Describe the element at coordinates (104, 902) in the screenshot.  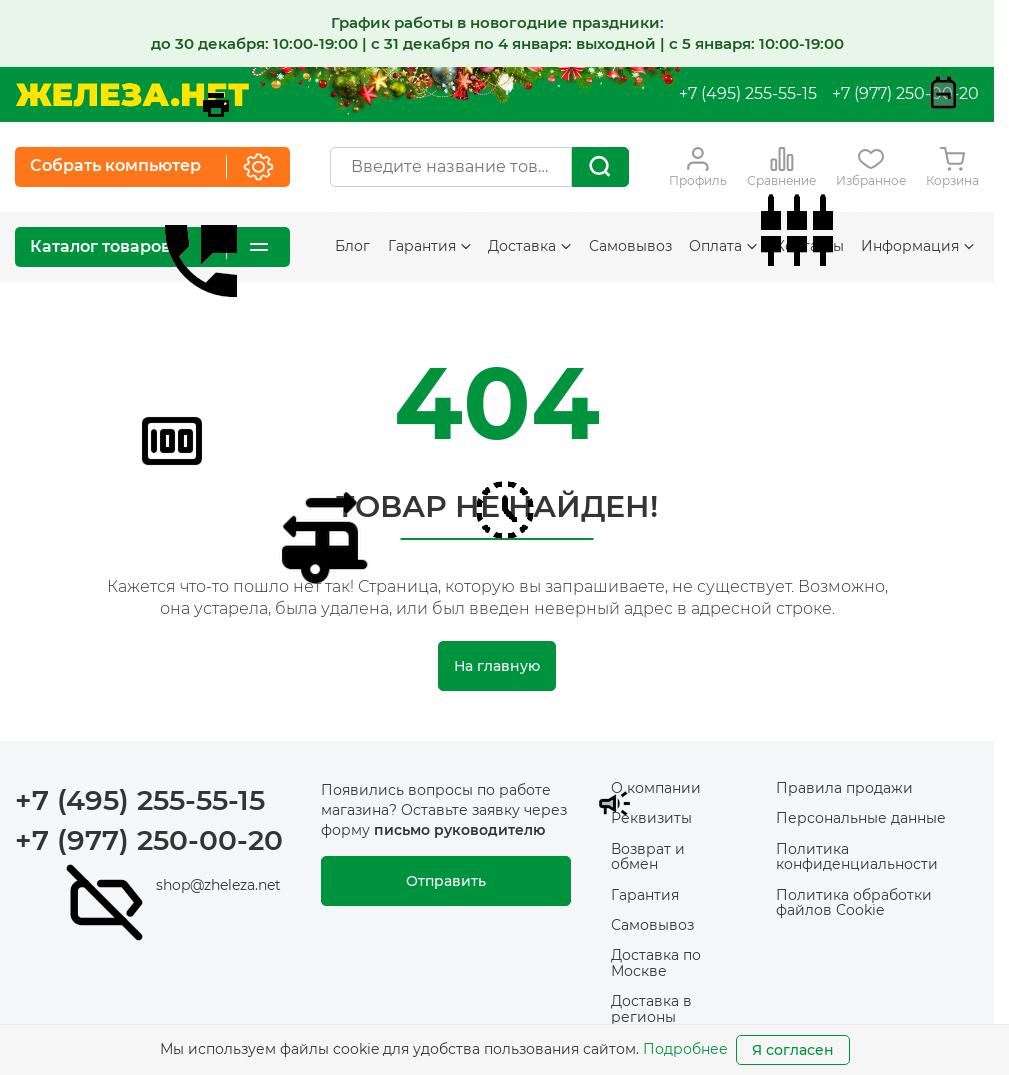
I see `disable or remove a label` at that location.